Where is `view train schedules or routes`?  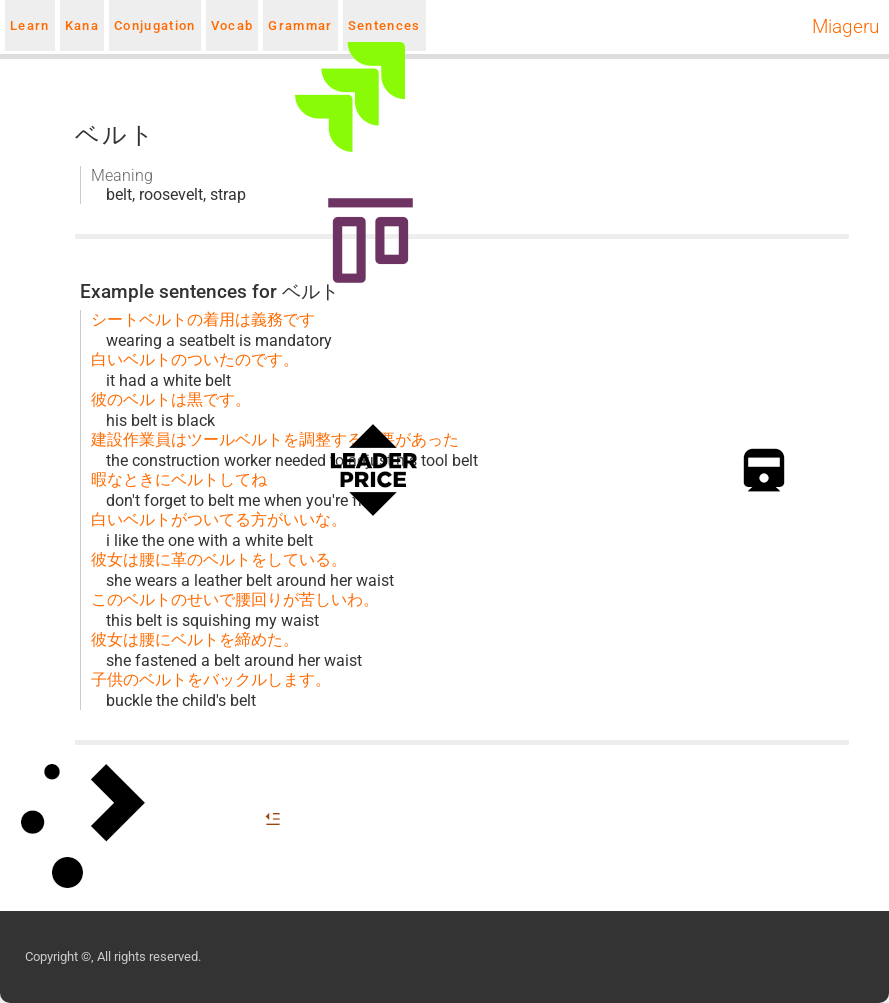 view train schedules or routes is located at coordinates (764, 469).